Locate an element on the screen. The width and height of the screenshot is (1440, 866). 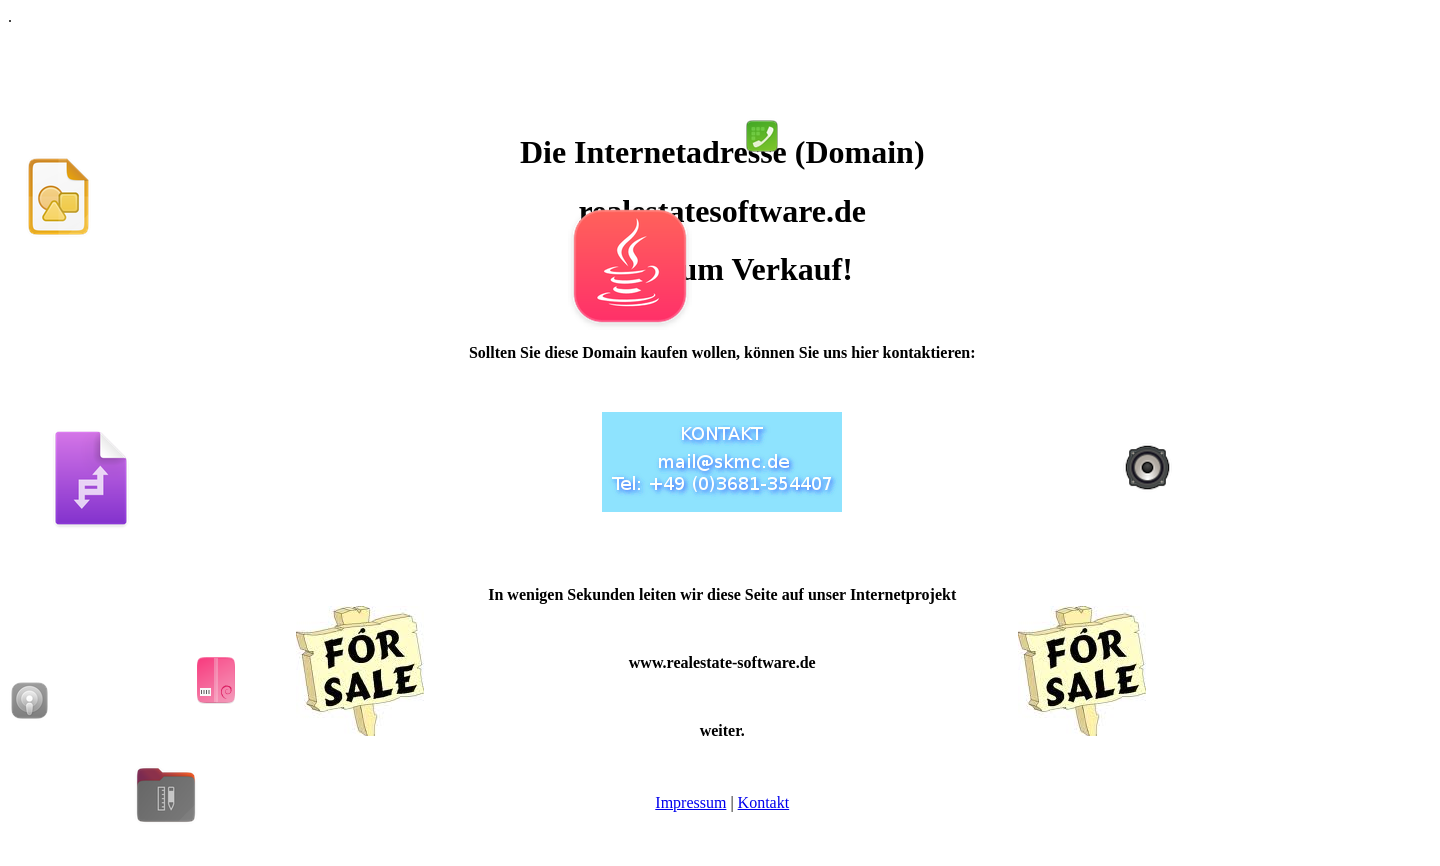
debian software package file is located at coordinates (216, 680).